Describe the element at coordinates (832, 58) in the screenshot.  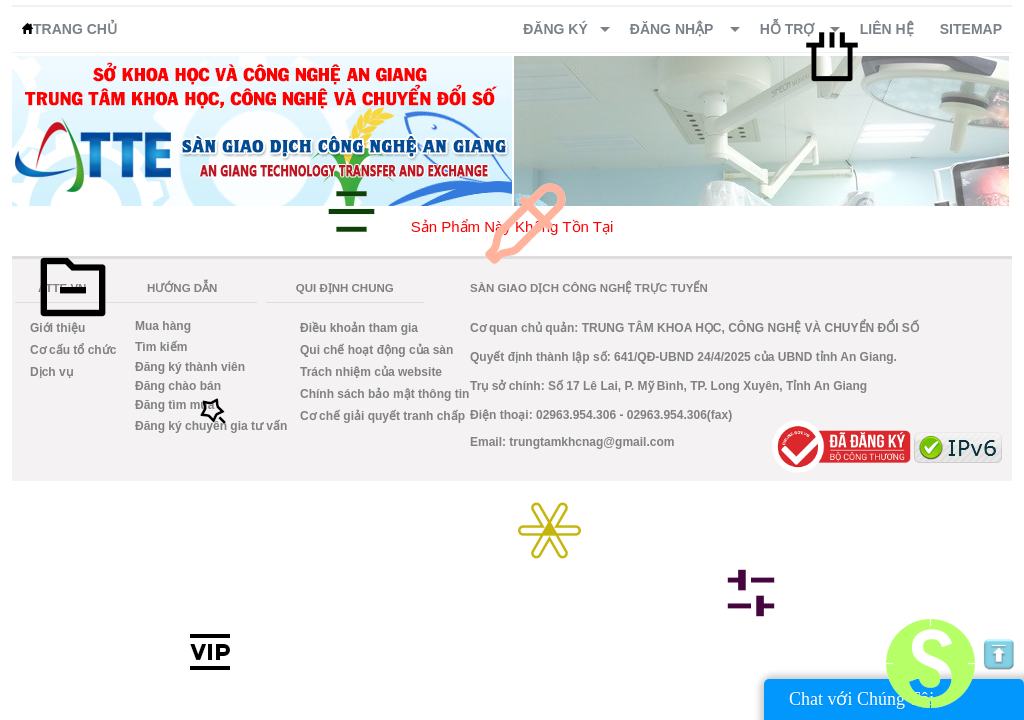
I see `connect to a sensor device` at that location.